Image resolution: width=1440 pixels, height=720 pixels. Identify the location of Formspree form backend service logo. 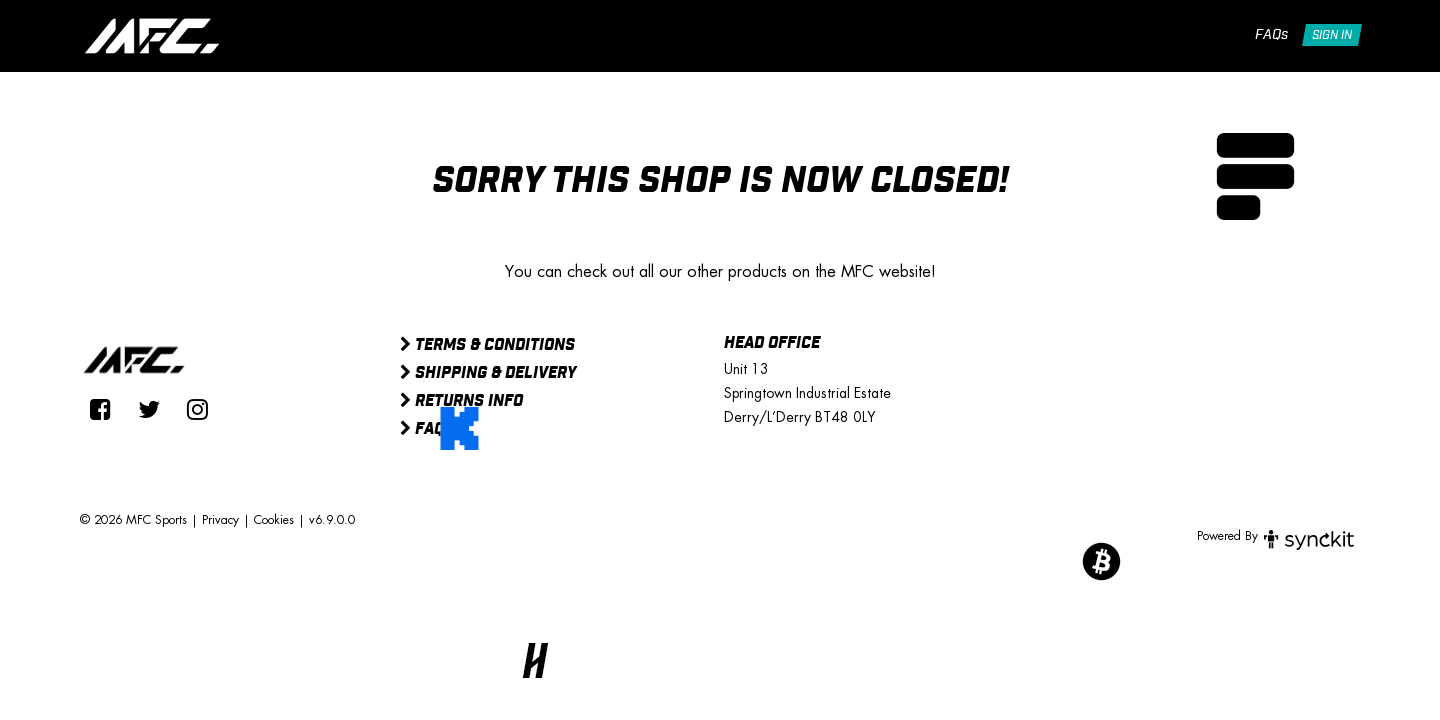
(1255, 176).